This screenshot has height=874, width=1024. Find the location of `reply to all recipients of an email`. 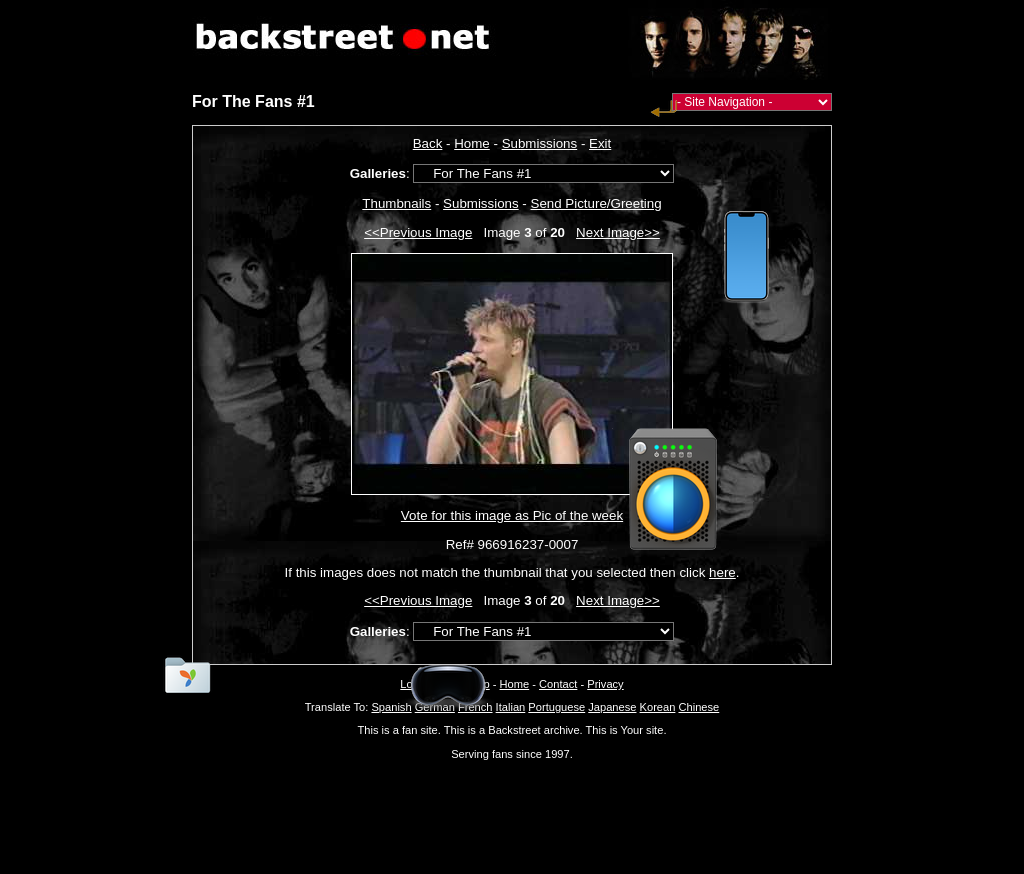

reply to all recipients of an email is located at coordinates (663, 108).